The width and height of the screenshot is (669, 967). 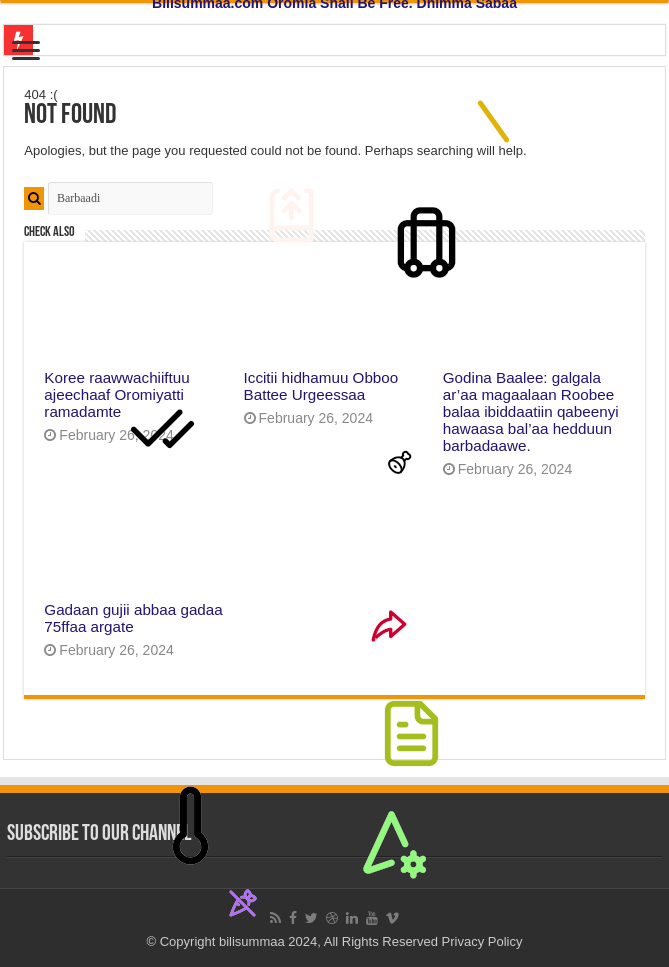 I want to click on configure navigation settings, so click(x=391, y=842).